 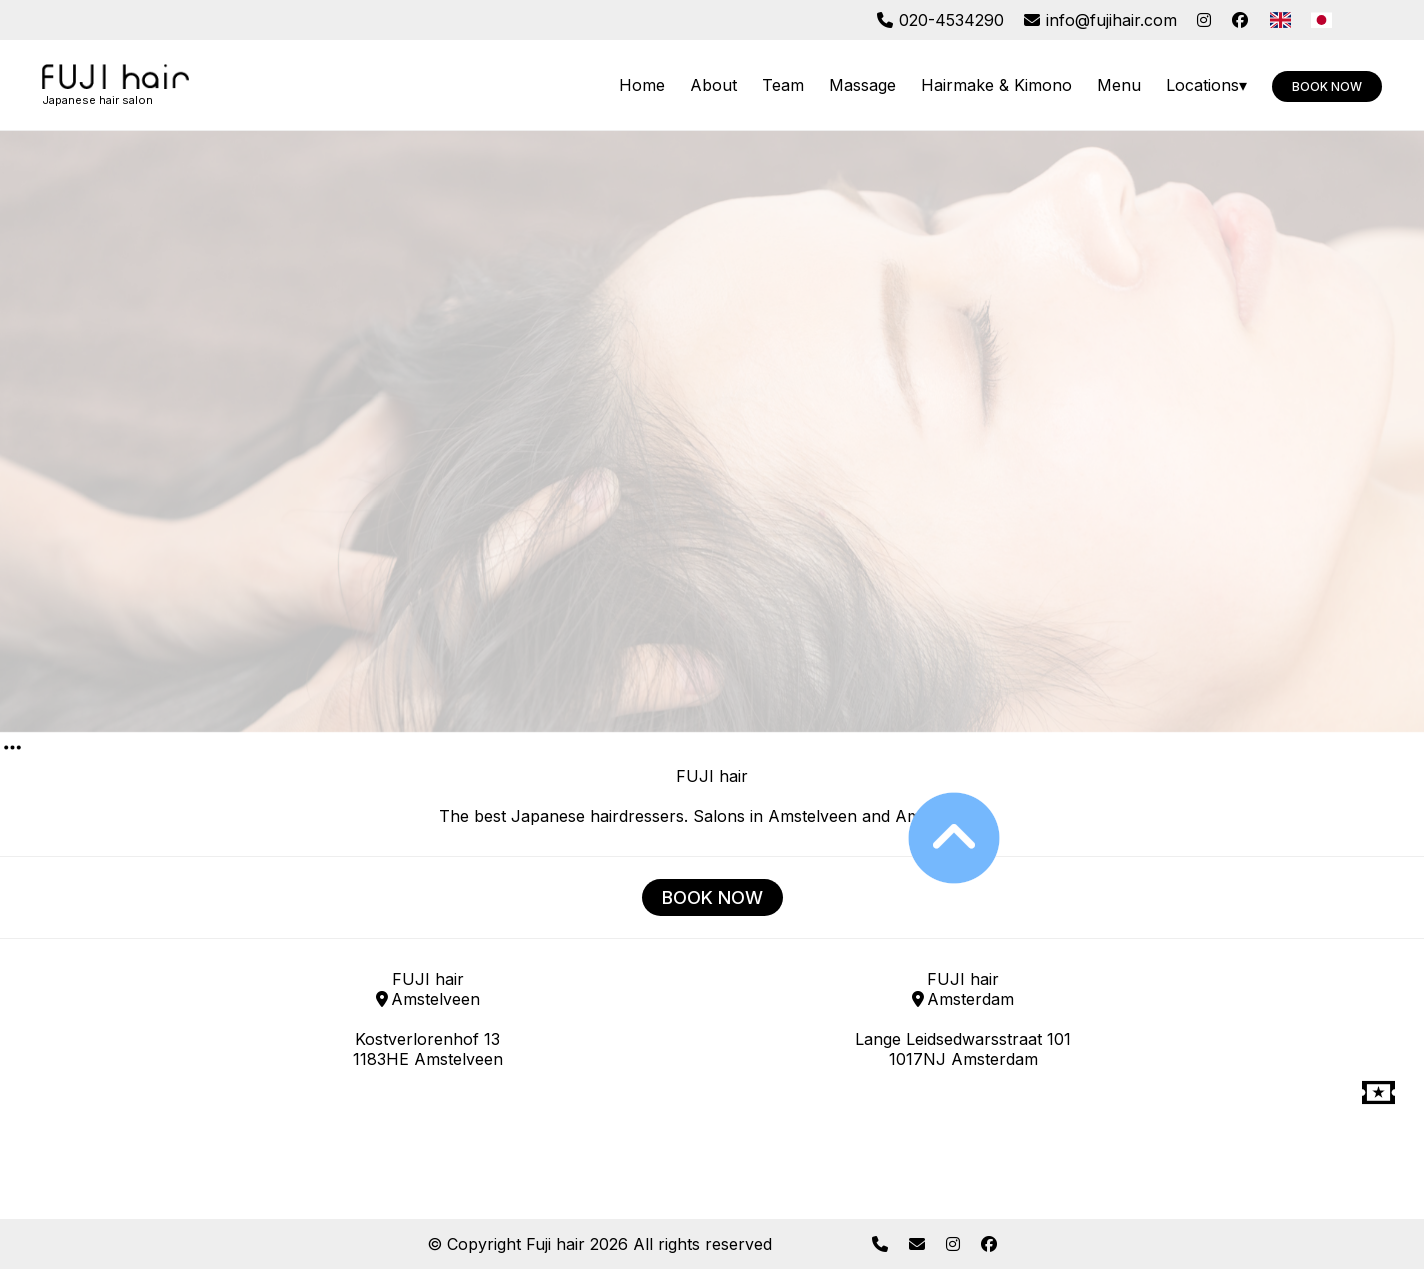 I want to click on access more options or actions, so click(x=12, y=747).